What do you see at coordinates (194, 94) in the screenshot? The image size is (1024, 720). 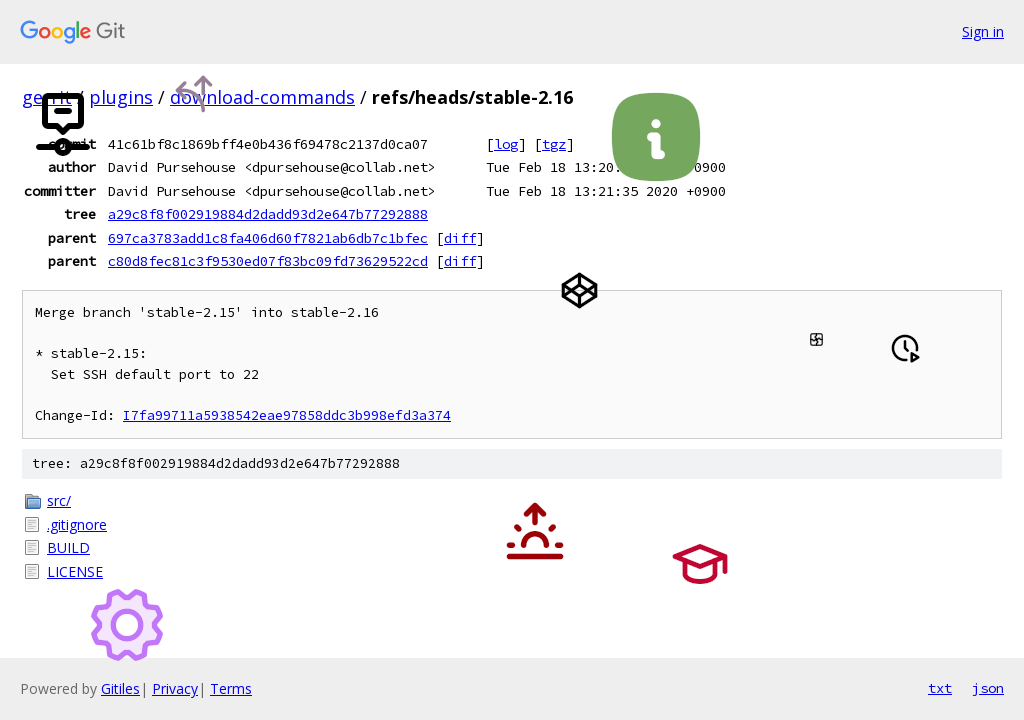 I see `take the left ramp or exit` at bounding box center [194, 94].